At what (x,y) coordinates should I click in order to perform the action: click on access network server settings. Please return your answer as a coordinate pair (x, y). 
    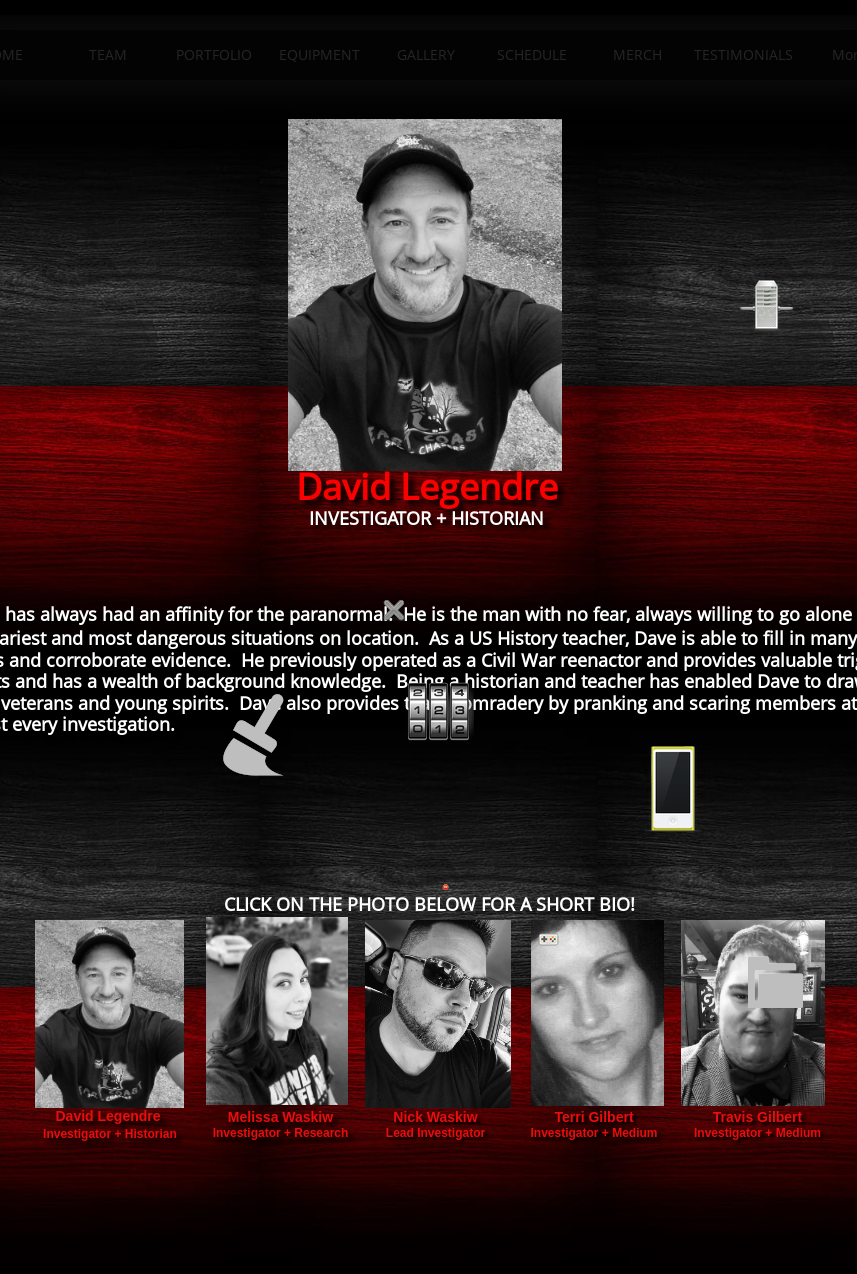
    Looking at the image, I should click on (766, 305).